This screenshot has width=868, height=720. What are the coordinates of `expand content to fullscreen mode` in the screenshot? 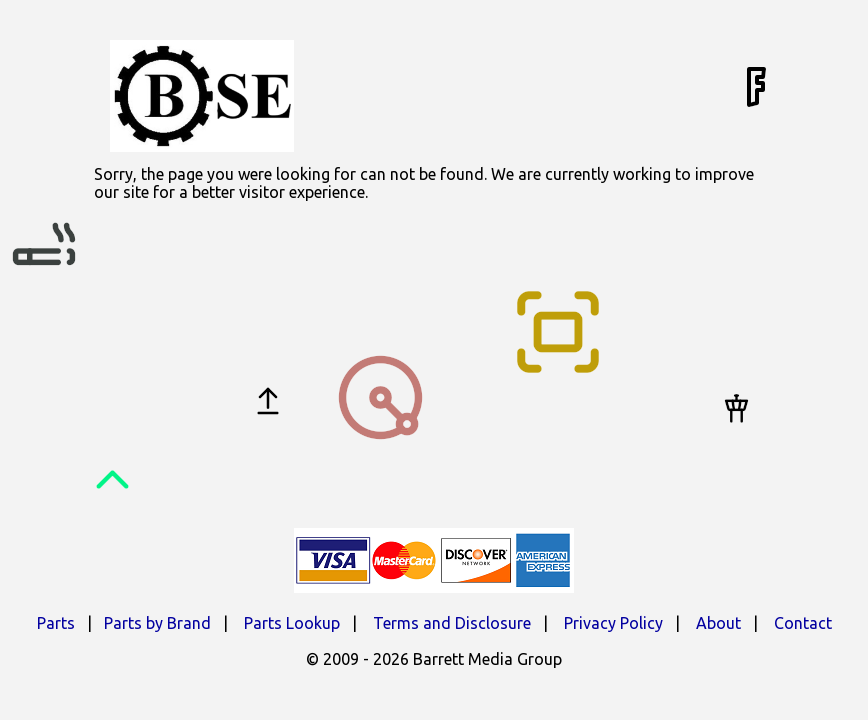 It's located at (558, 332).